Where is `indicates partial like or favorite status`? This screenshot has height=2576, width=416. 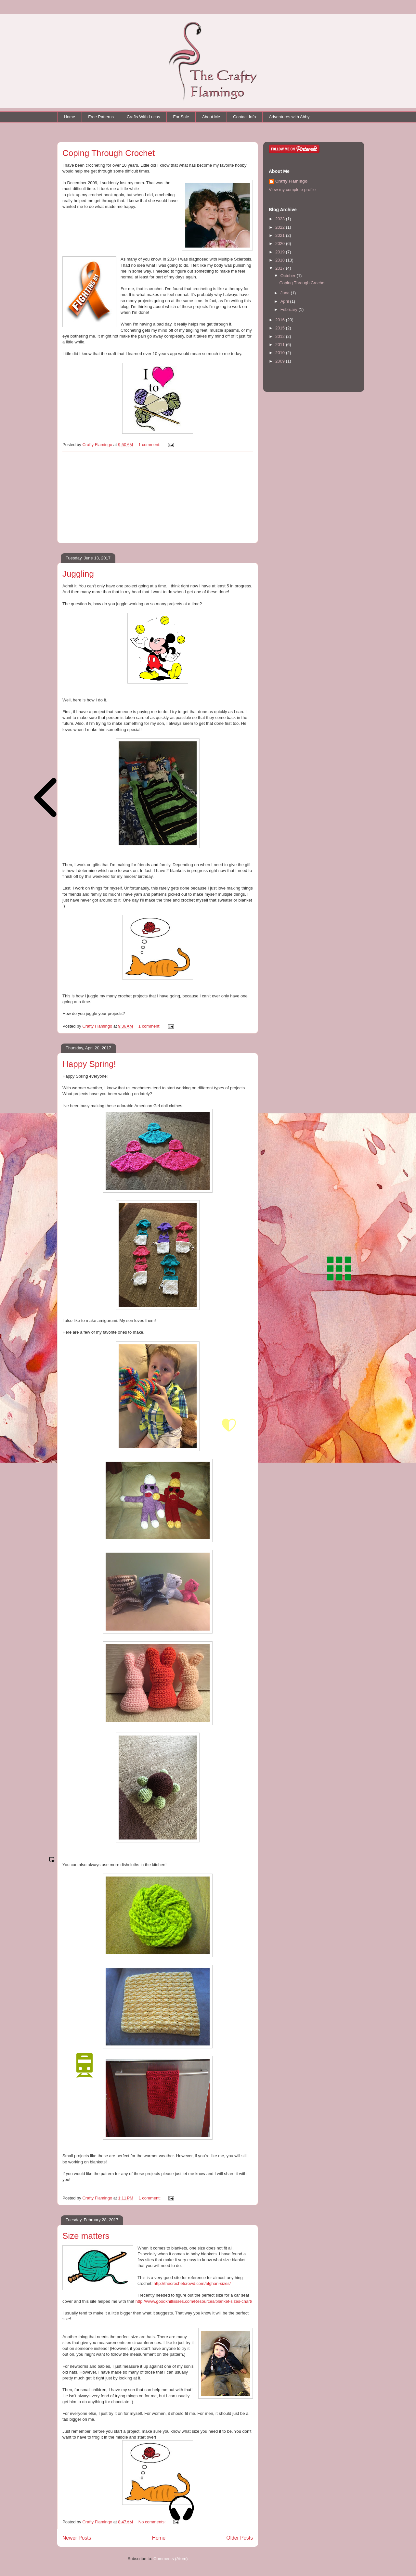
indicates partial like or favorite status is located at coordinates (229, 1425).